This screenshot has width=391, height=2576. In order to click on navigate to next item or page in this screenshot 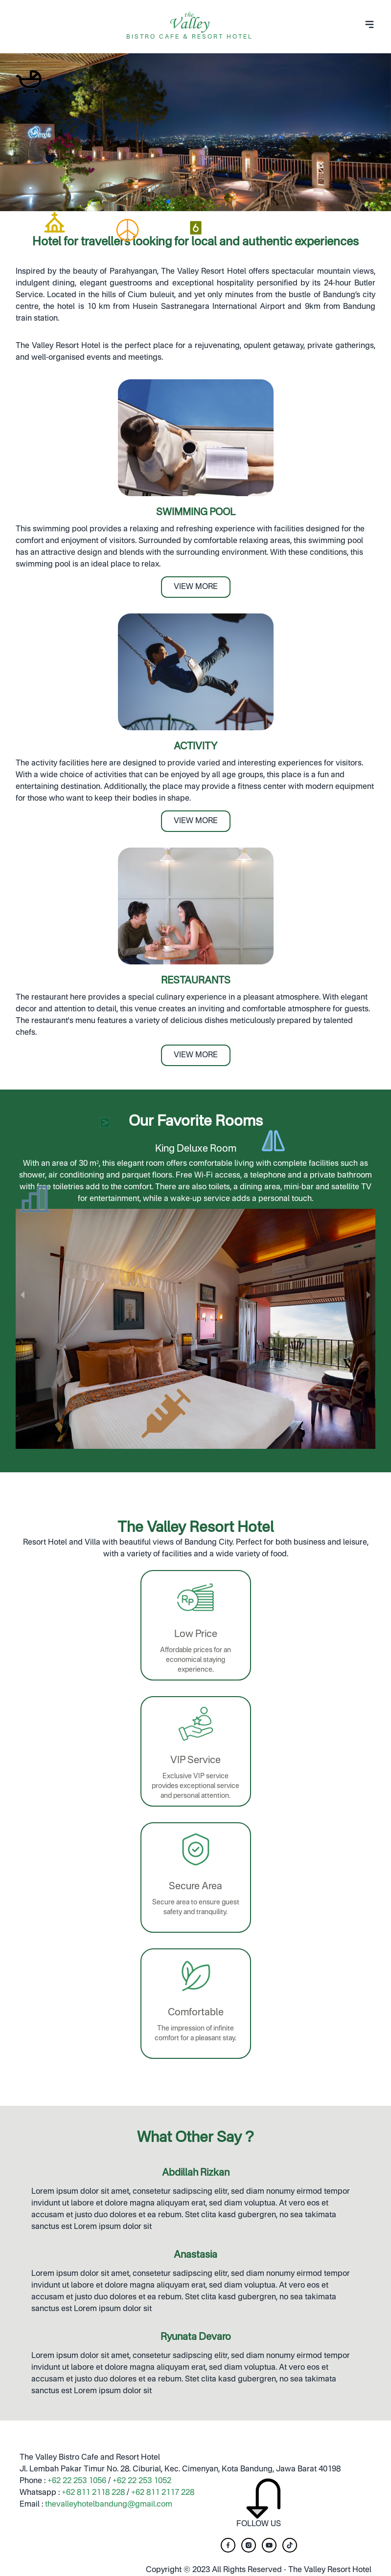, I will do `click(105, 1122)`.